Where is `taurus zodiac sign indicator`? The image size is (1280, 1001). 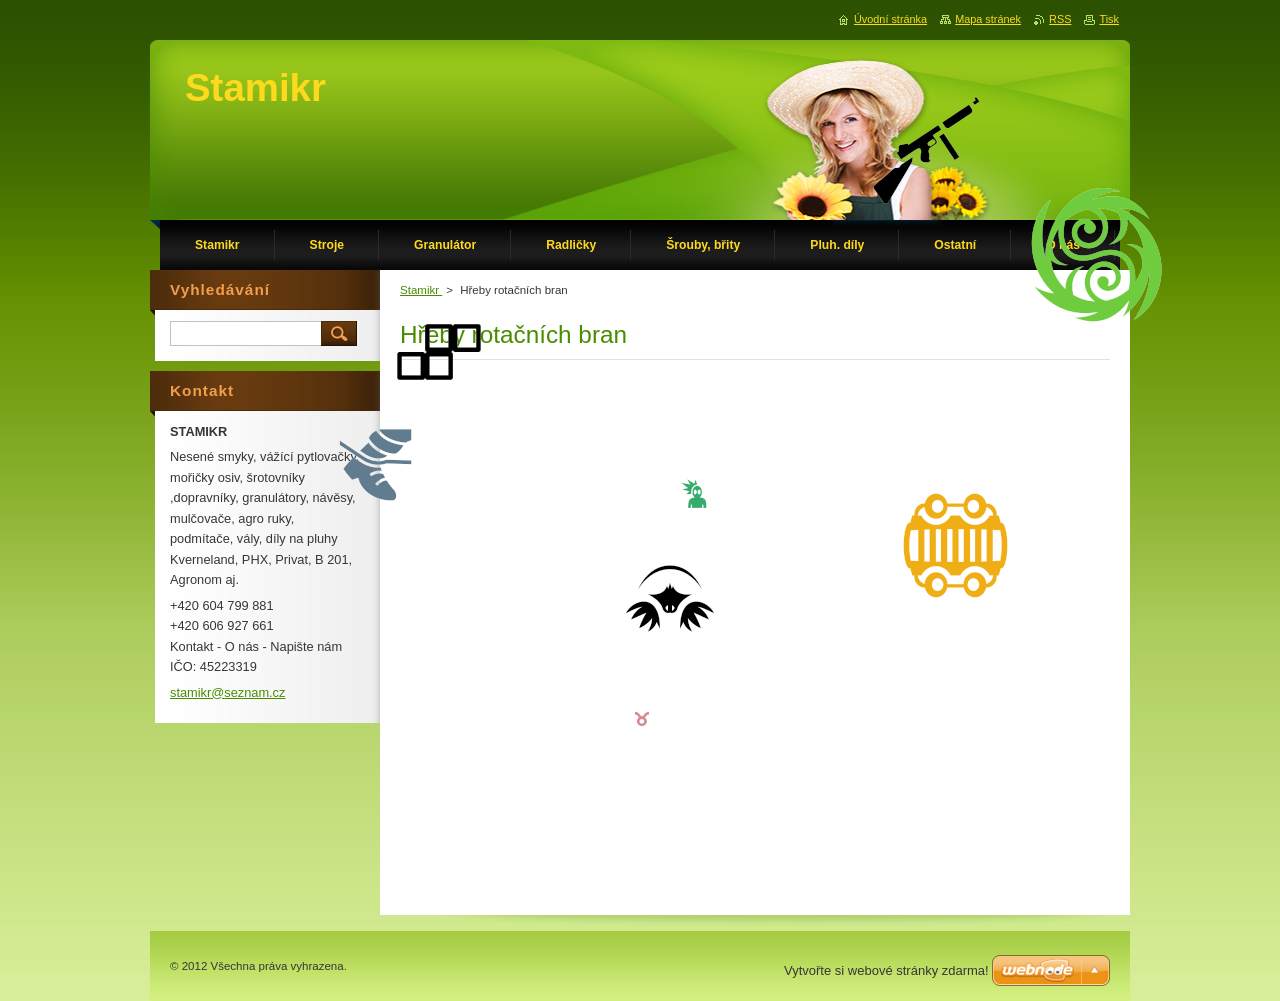 taurus zodiac sign indicator is located at coordinates (642, 719).